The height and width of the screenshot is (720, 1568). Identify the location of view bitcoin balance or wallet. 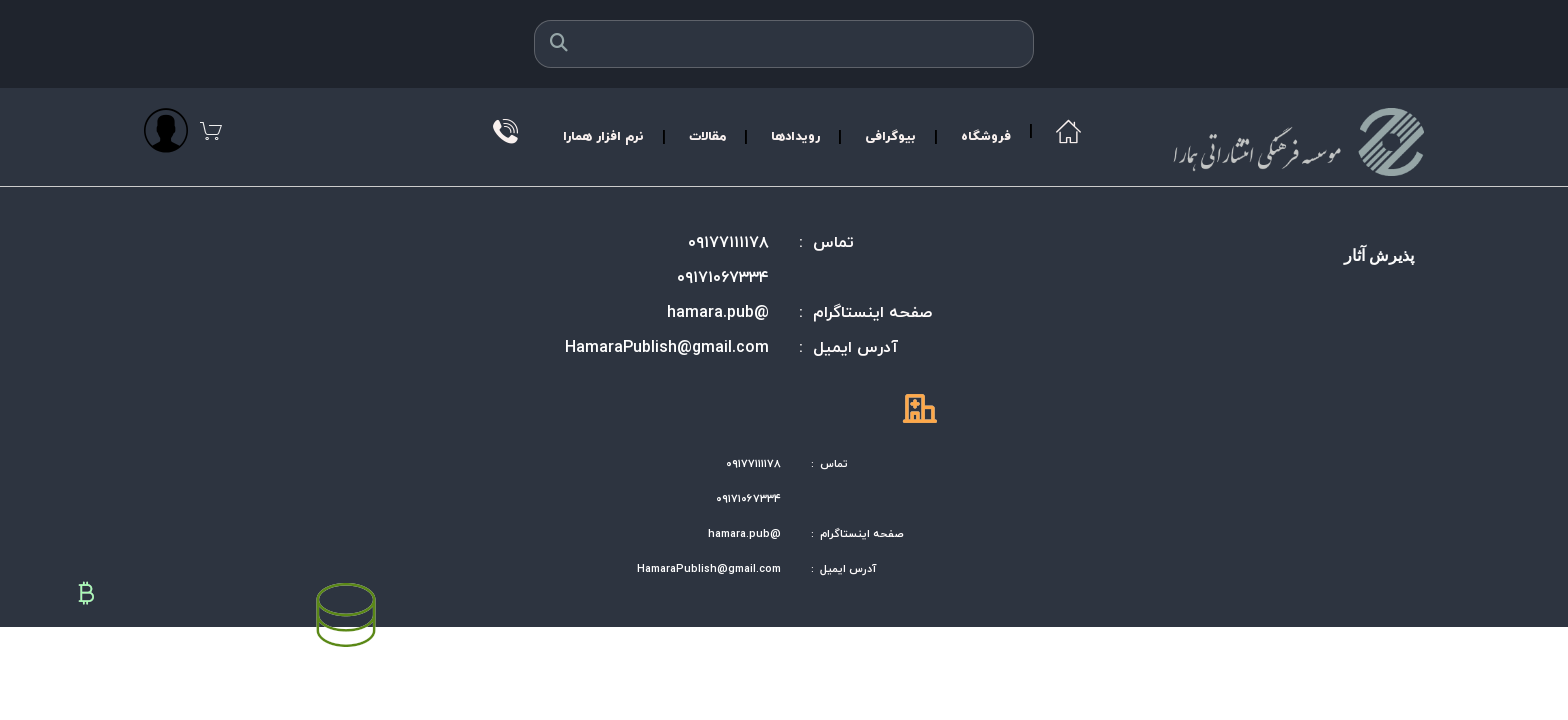
(85, 593).